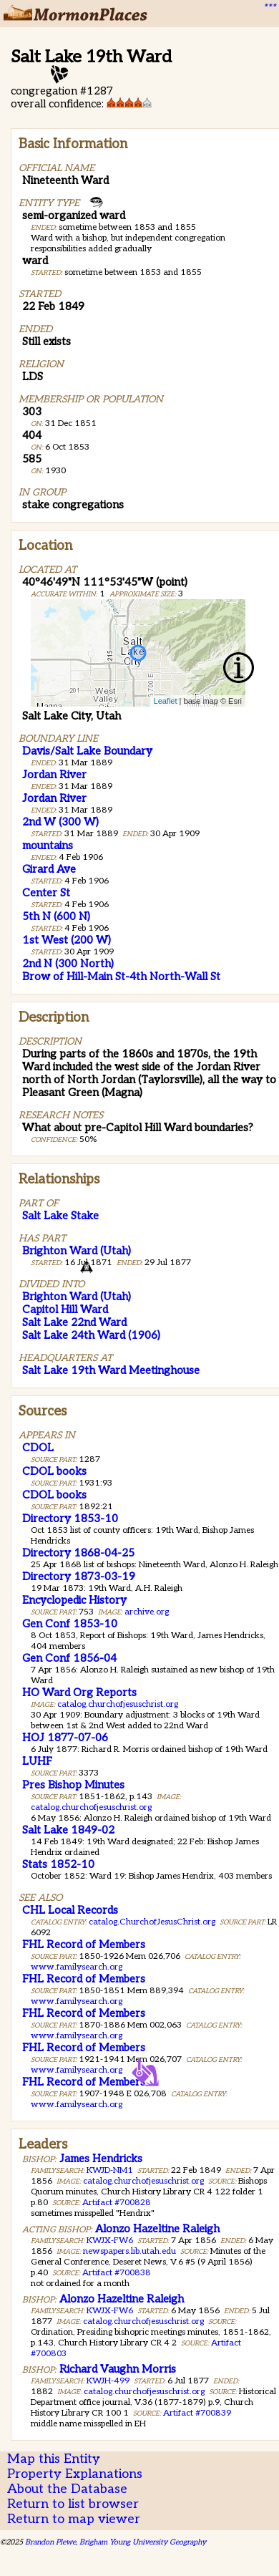  What do you see at coordinates (96, 200) in the screenshot?
I see `indicates eye strain or fatigue warning` at bounding box center [96, 200].